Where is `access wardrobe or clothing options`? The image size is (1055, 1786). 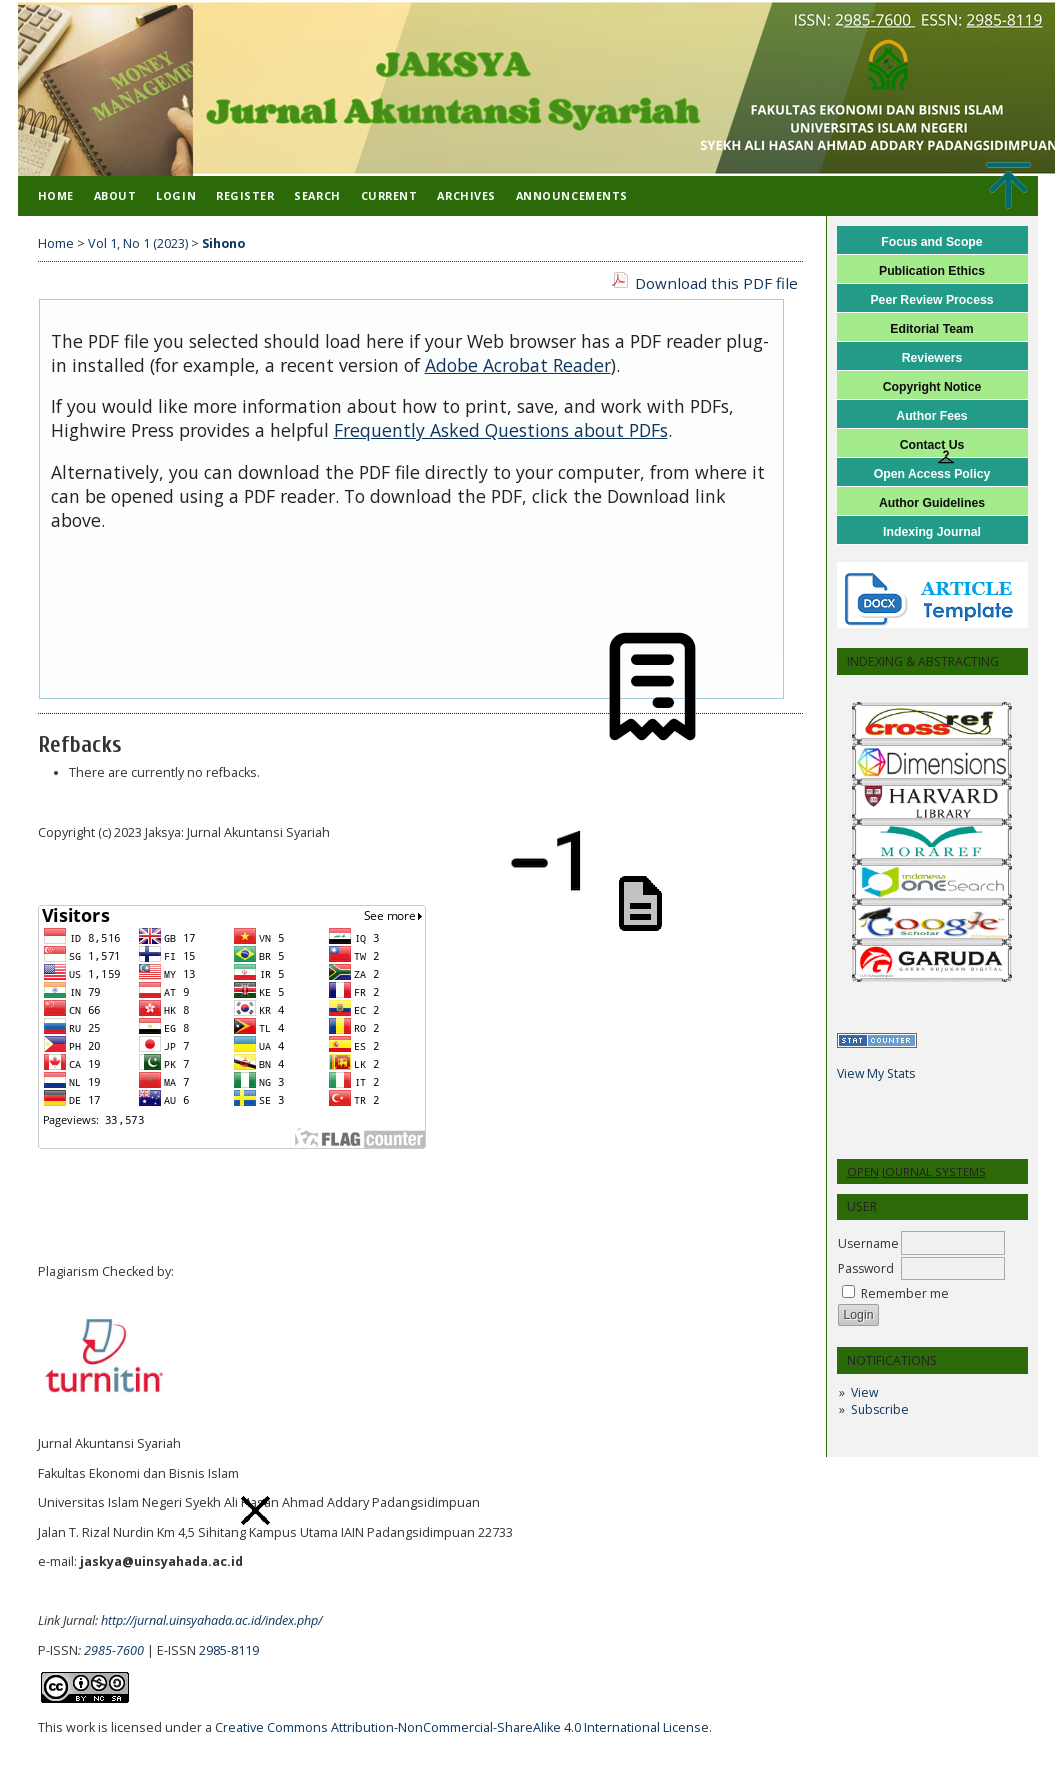 access wardrobe or clothing options is located at coordinates (946, 457).